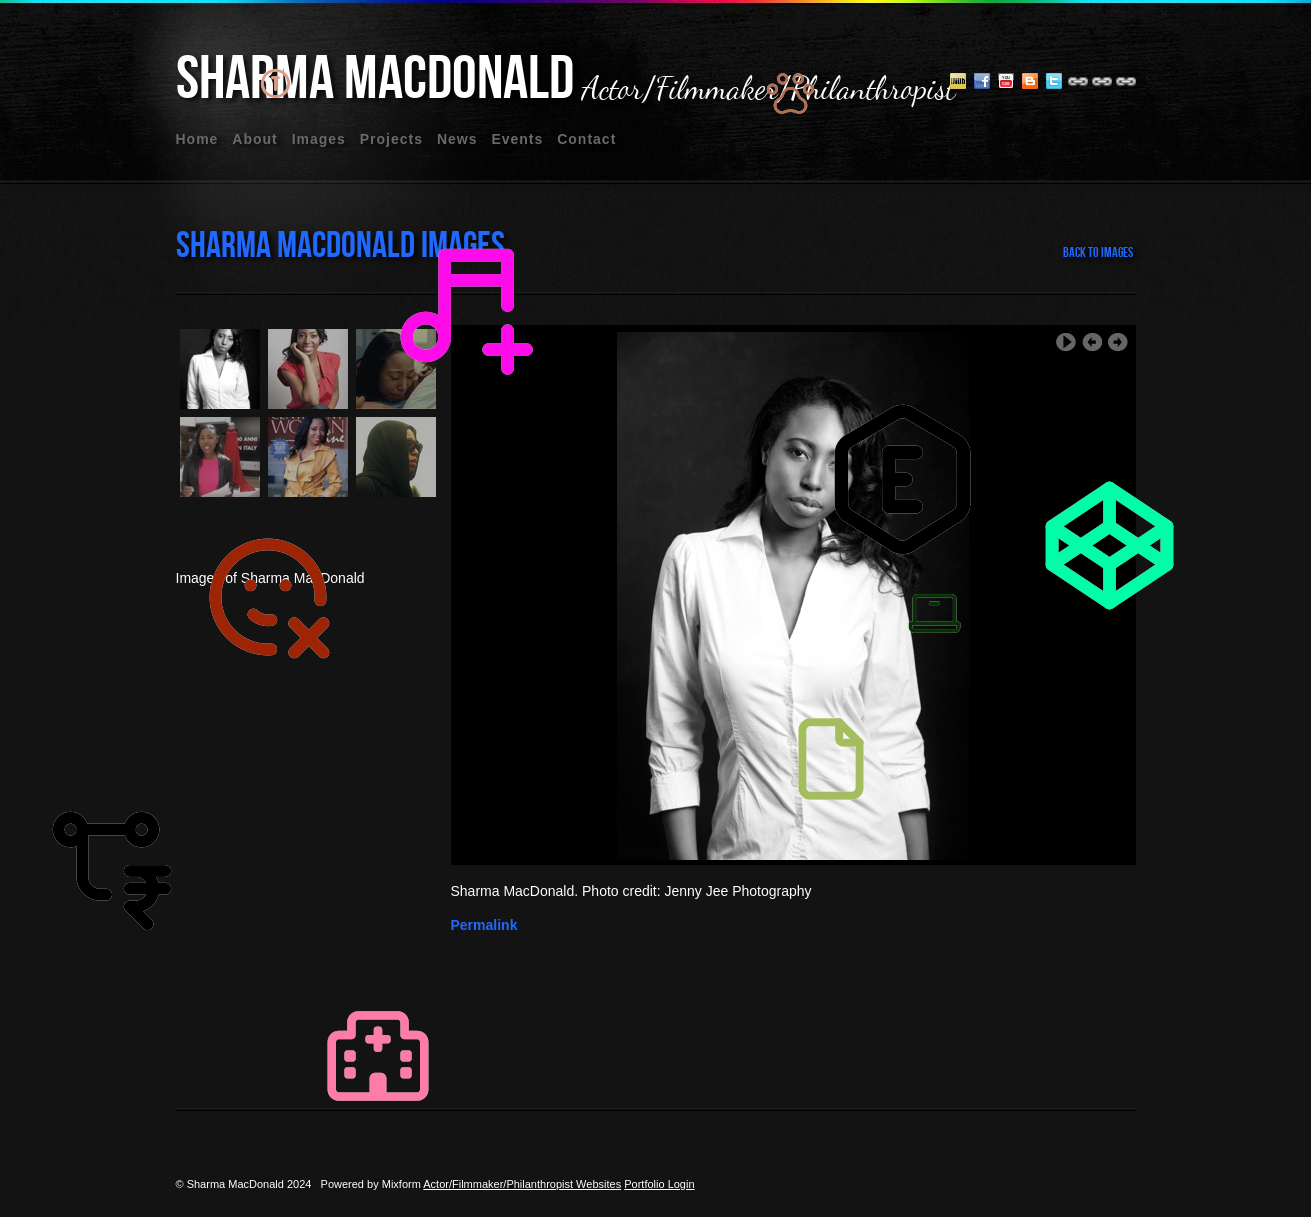 This screenshot has height=1217, width=1311. Describe the element at coordinates (790, 93) in the screenshot. I see `access pet-related features or settings` at that location.